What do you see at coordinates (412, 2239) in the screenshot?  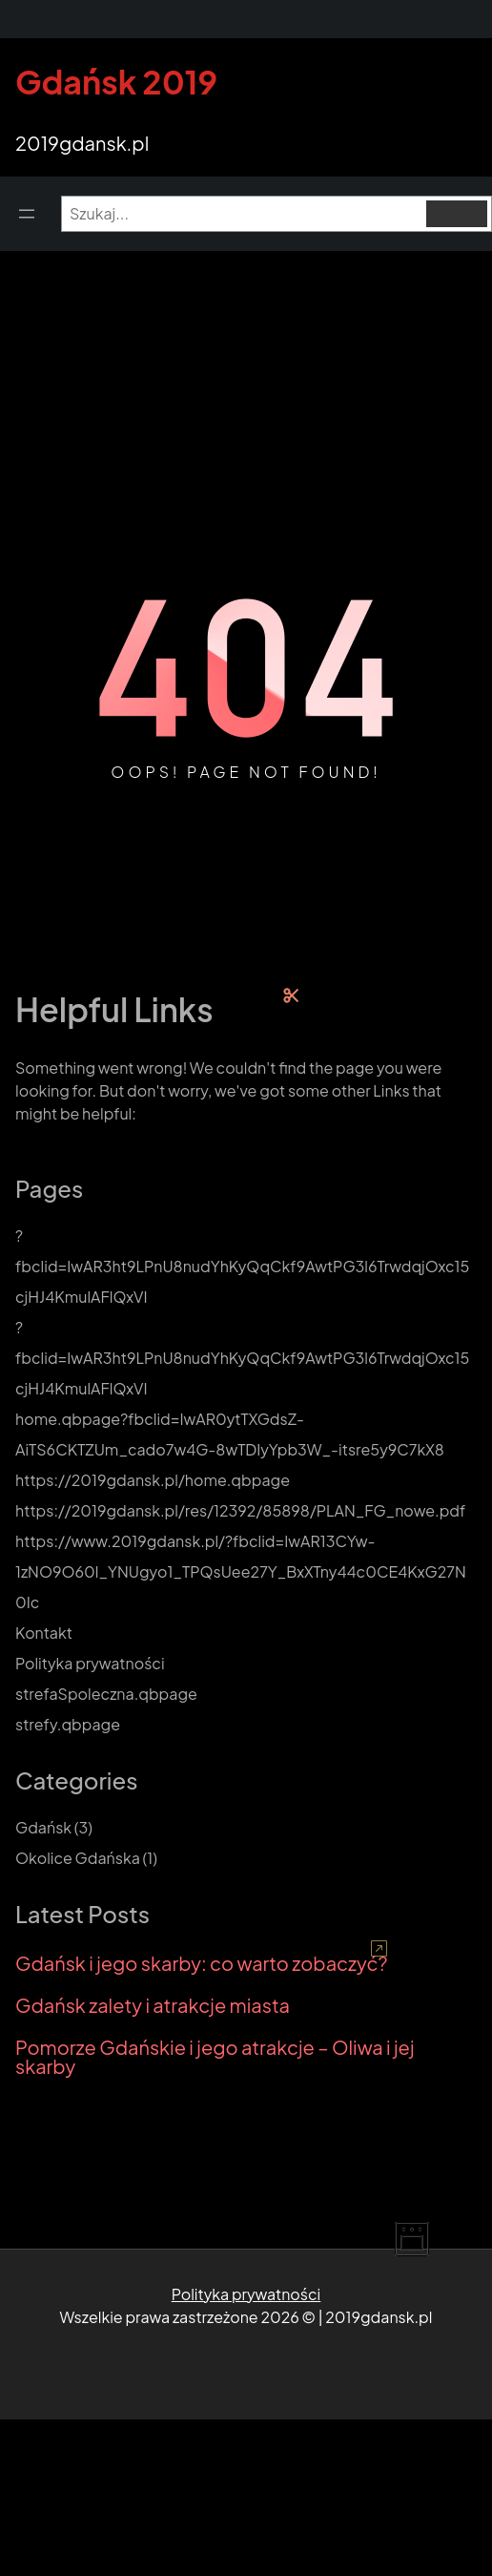 I see `access oven or cooking appliance controls` at bounding box center [412, 2239].